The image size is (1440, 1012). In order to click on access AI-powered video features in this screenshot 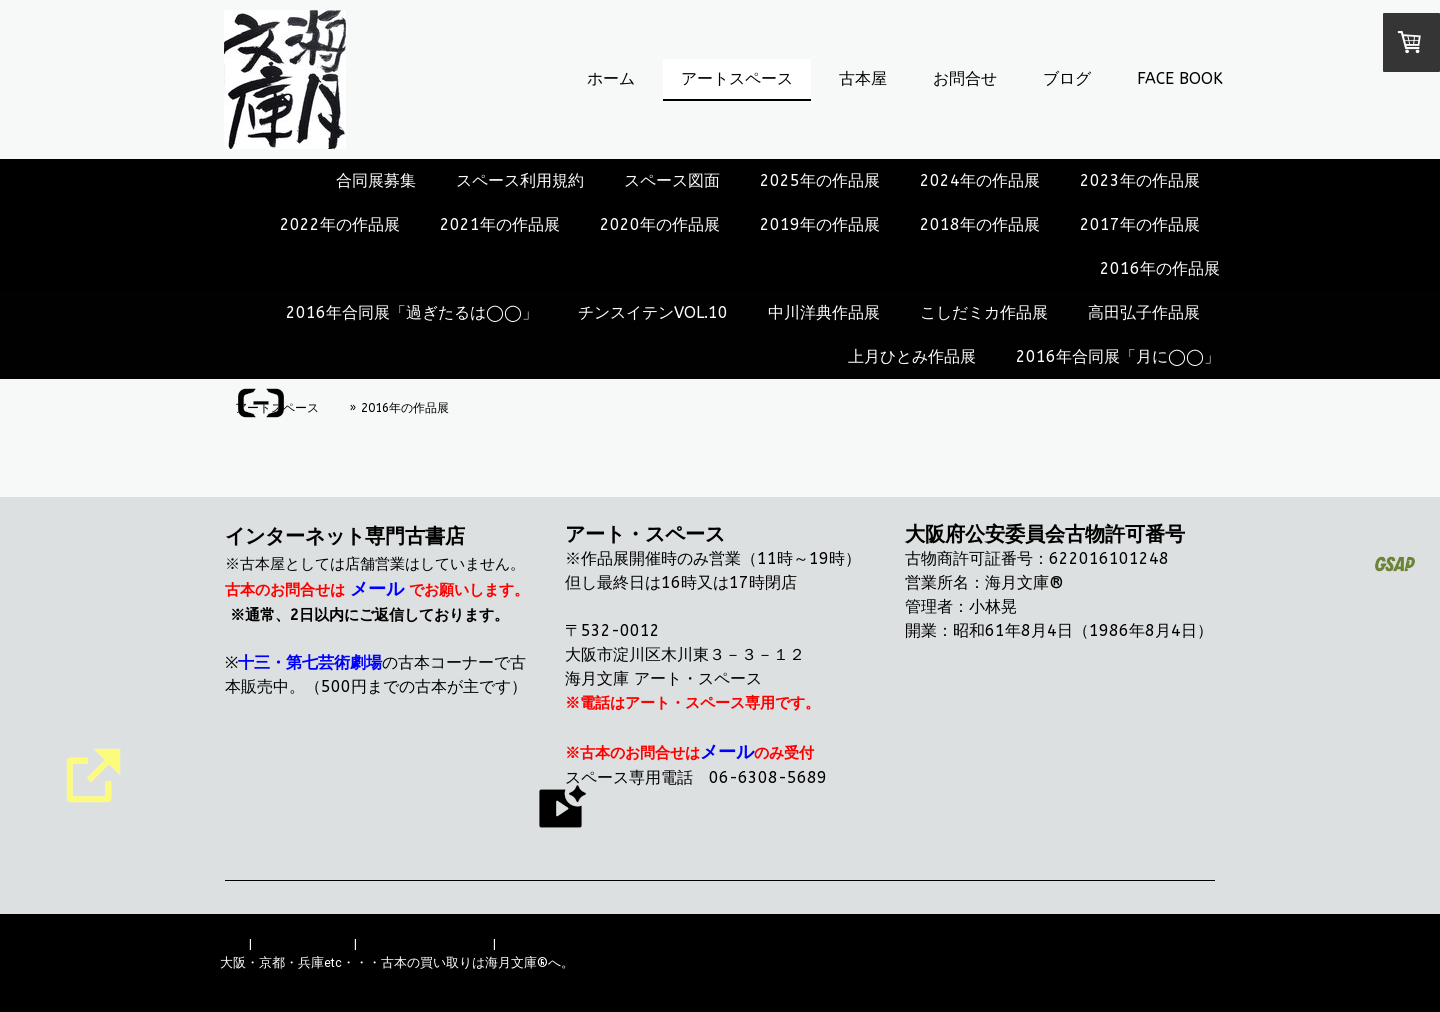, I will do `click(560, 808)`.